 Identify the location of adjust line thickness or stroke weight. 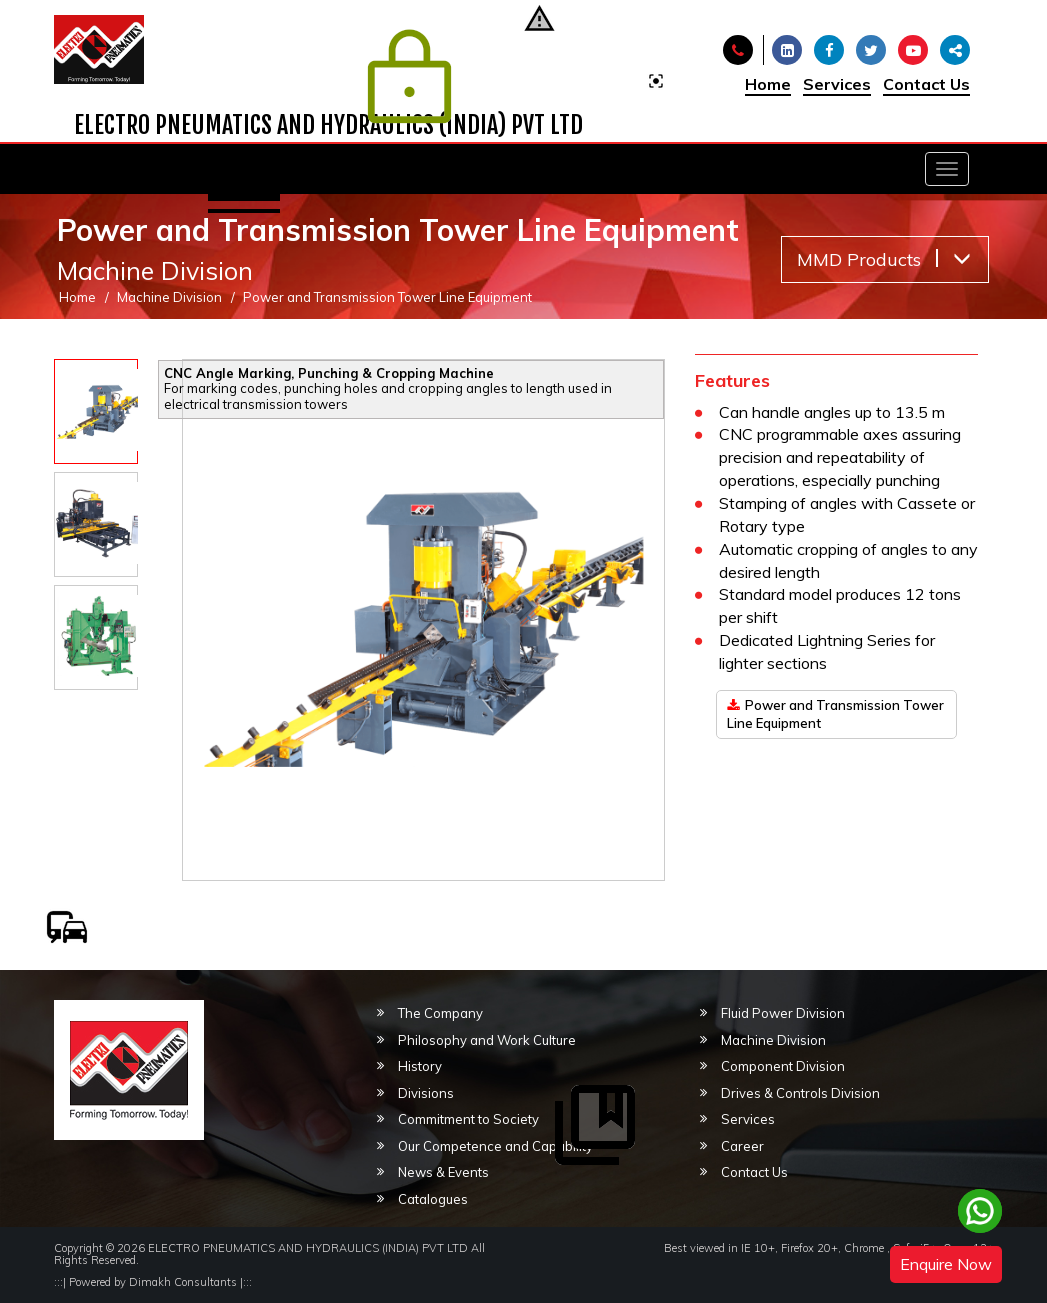
(244, 181).